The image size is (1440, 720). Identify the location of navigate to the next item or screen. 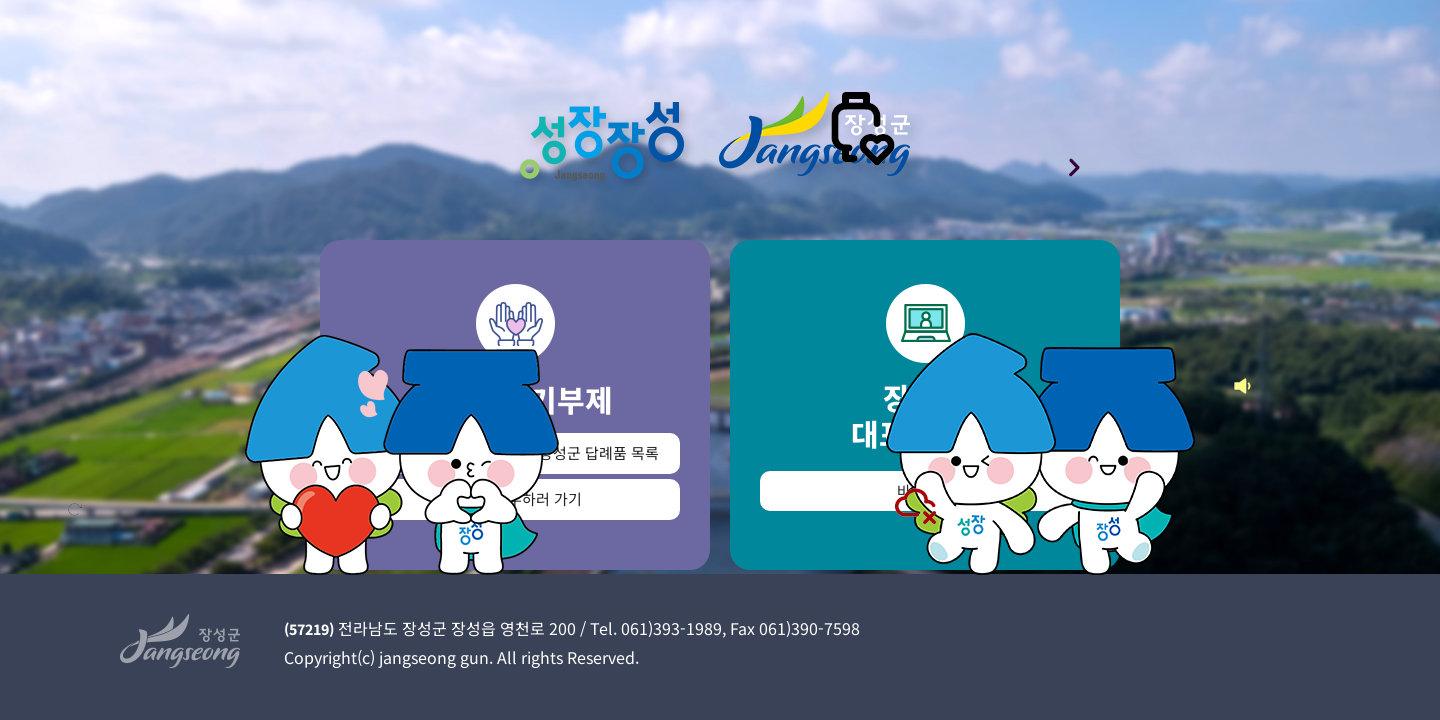
(1073, 167).